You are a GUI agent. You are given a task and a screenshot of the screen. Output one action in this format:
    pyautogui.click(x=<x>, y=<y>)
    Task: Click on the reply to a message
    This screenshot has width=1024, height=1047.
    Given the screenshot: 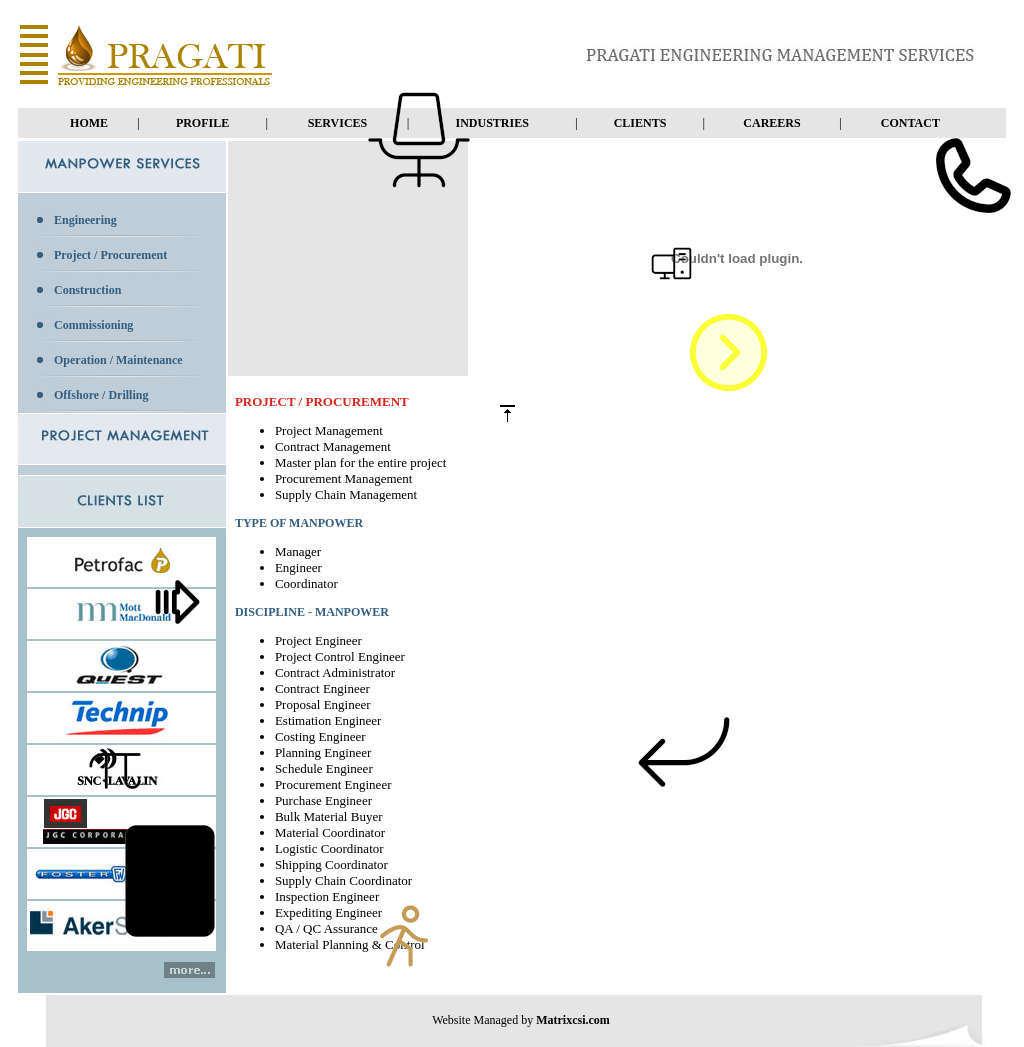 What is the action you would take?
    pyautogui.click(x=684, y=752)
    